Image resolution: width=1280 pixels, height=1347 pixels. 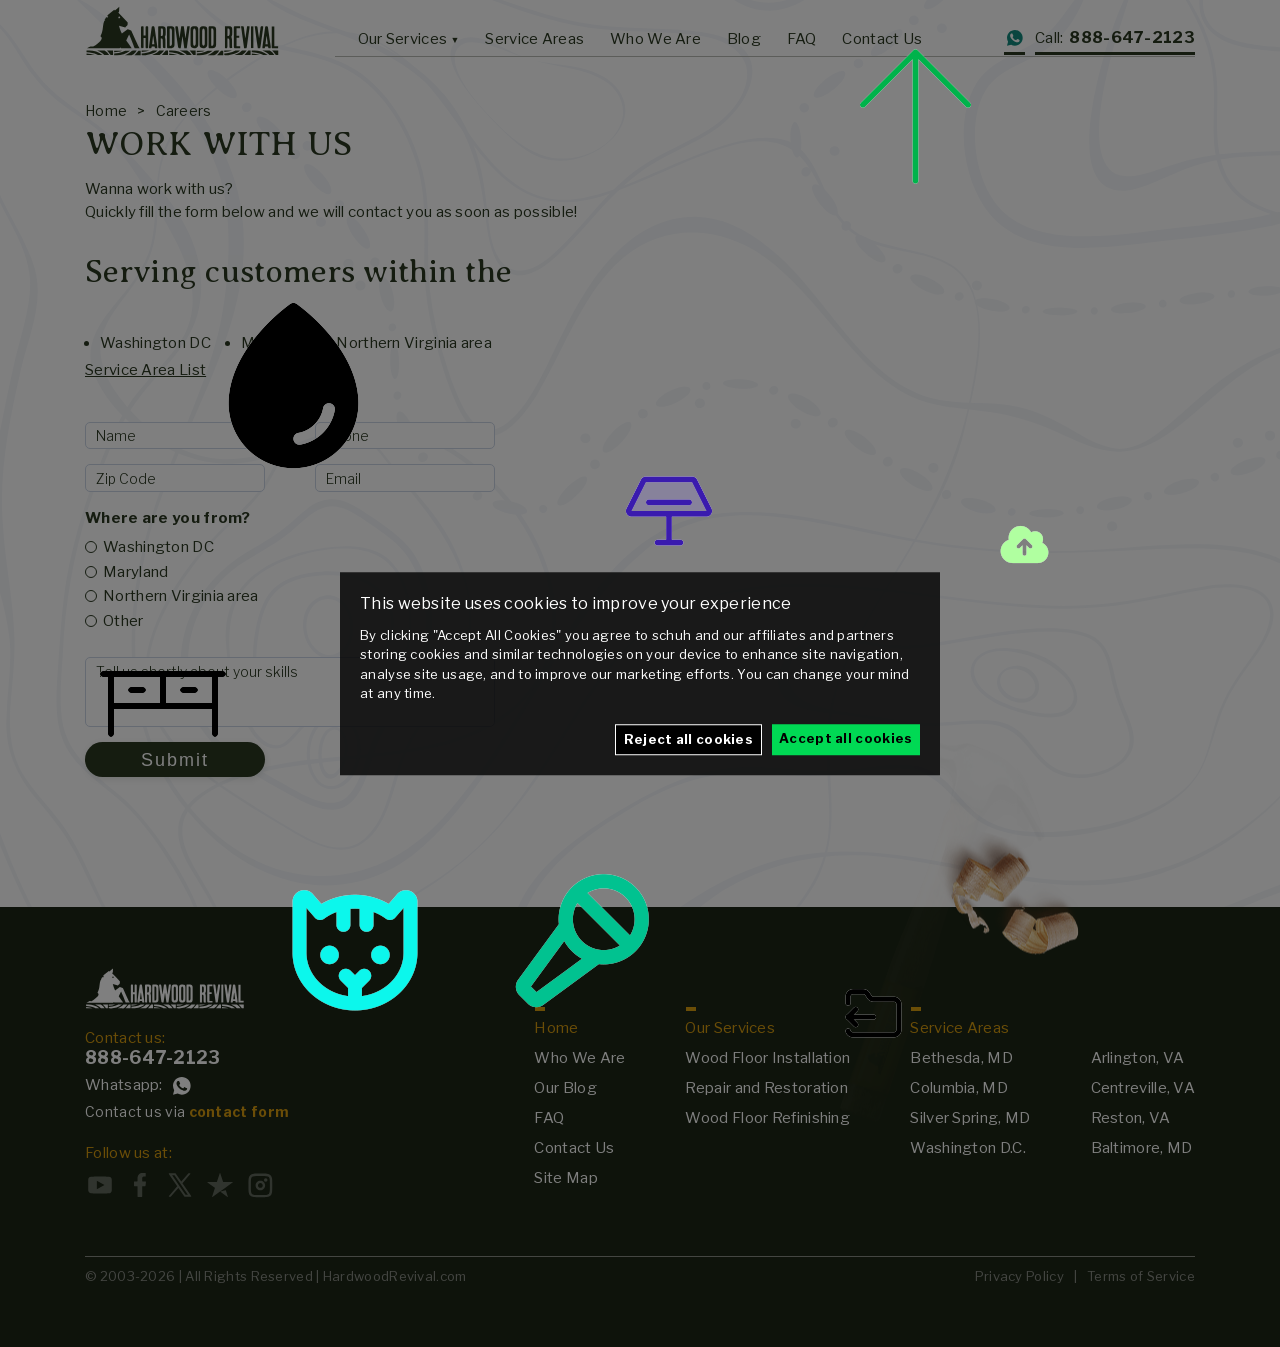 What do you see at coordinates (355, 948) in the screenshot?
I see `view pet-related content or settings` at bounding box center [355, 948].